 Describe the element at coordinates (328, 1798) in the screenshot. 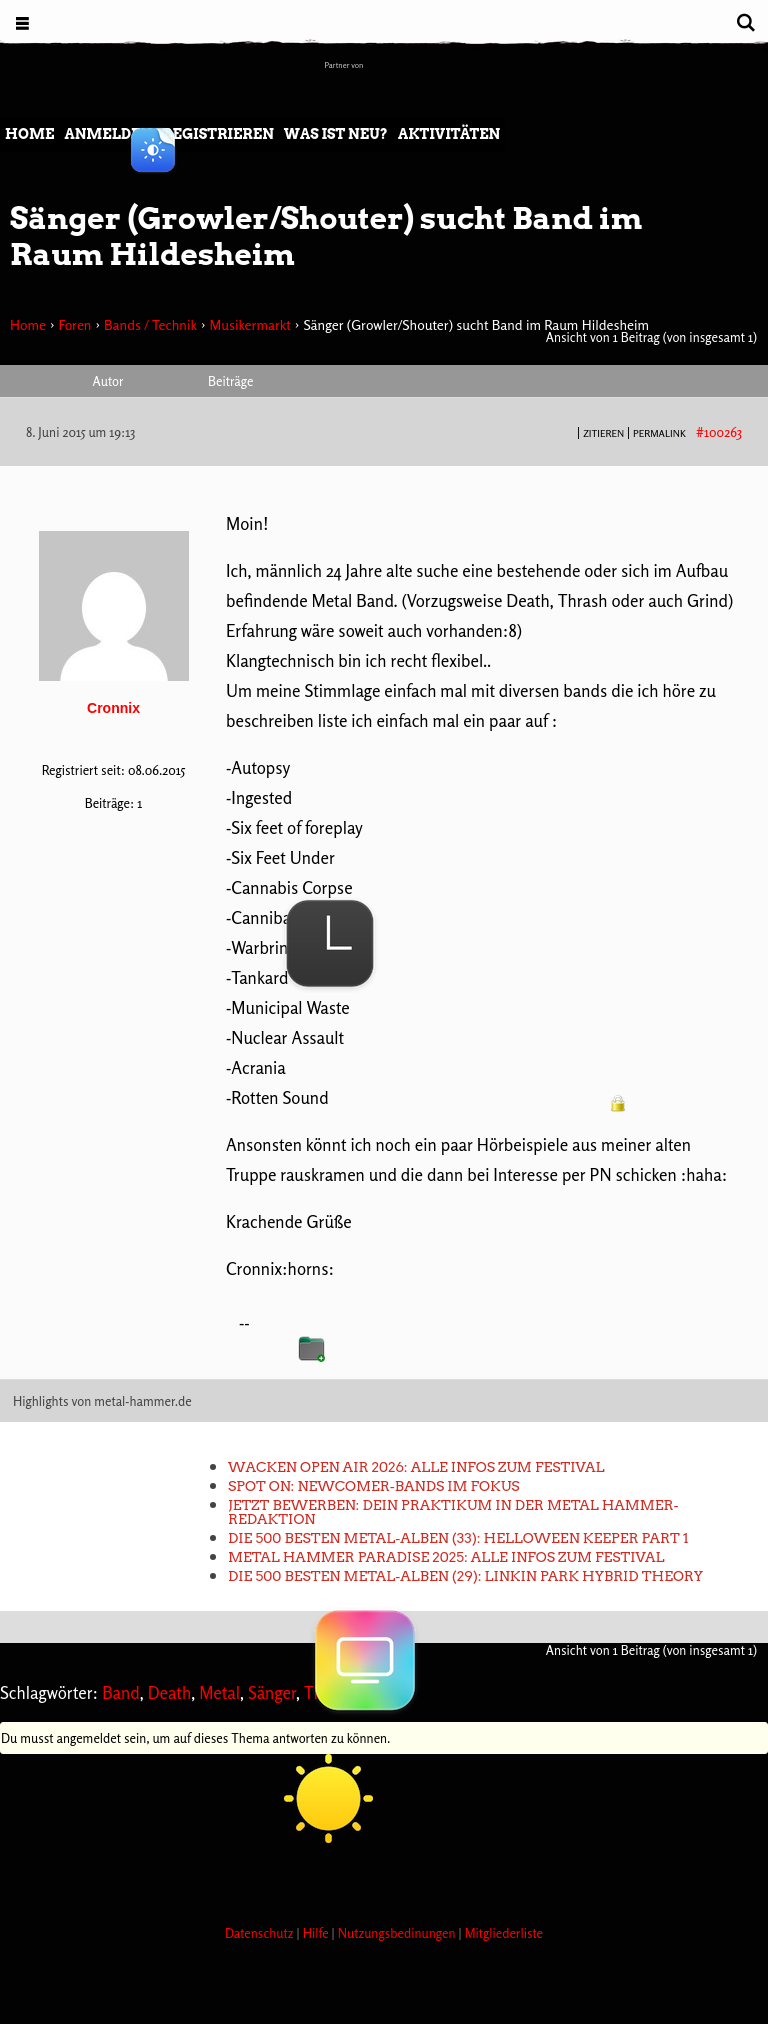

I see `indicates clear or sunny weather conditions` at that location.